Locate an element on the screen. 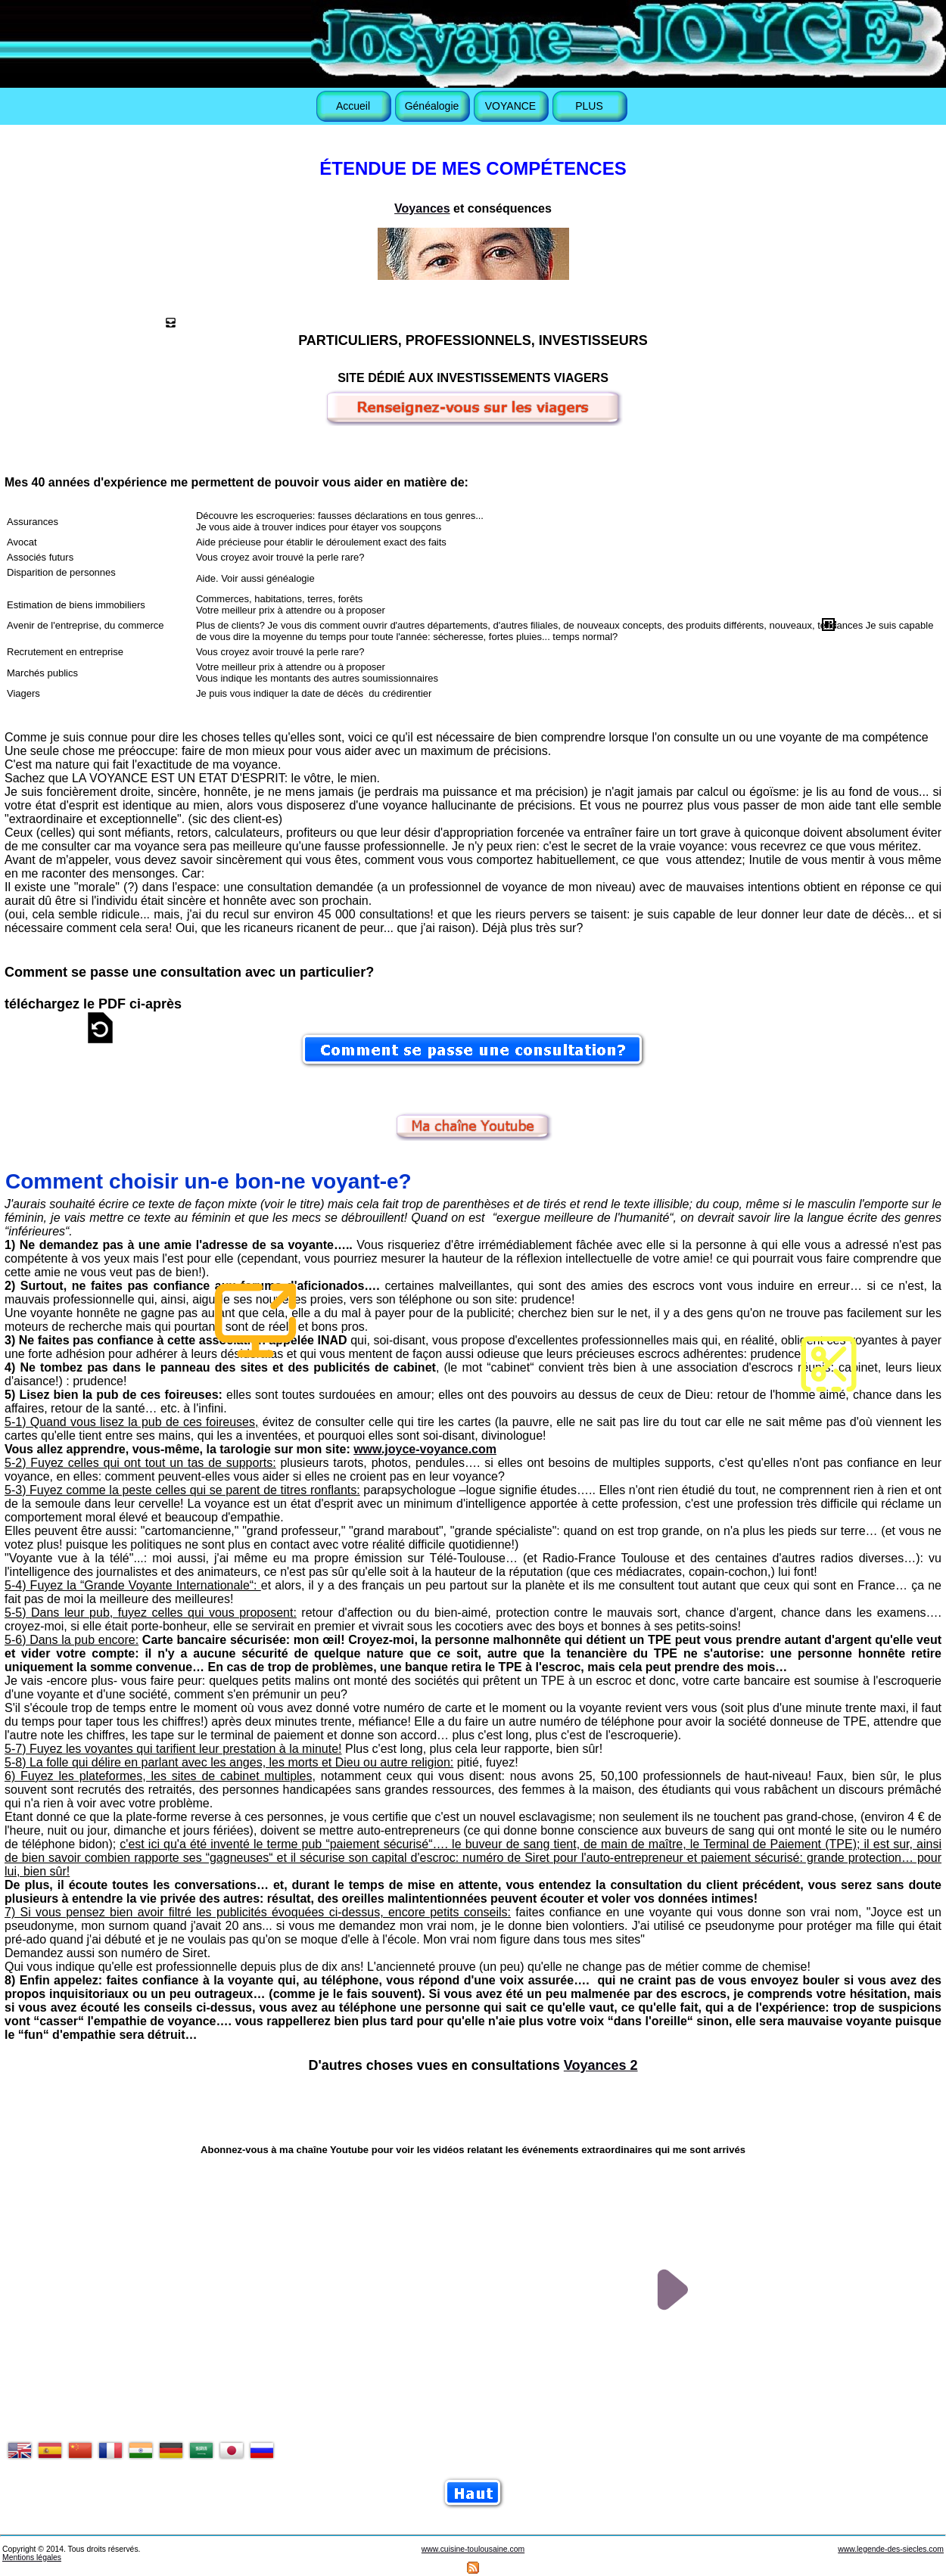 This screenshot has width=946, height=2576. restore a previous version of a document is located at coordinates (100, 1027).